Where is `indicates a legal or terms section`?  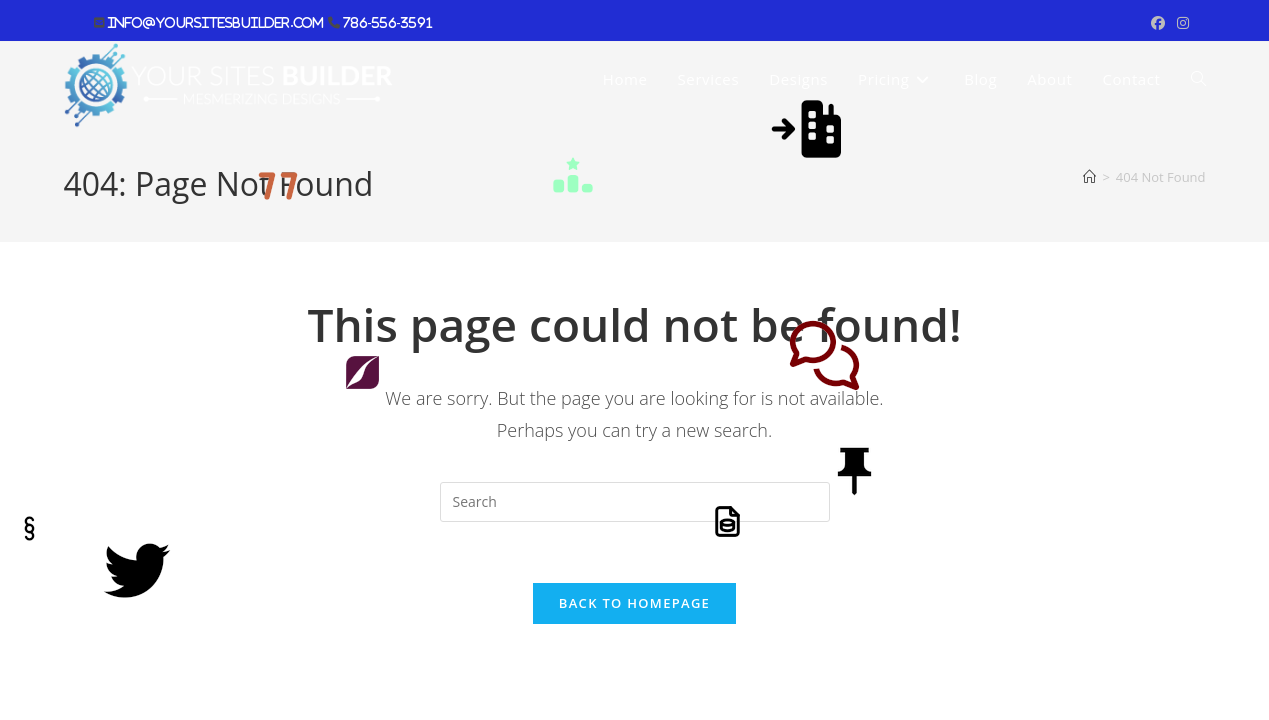
indicates a legal or terms section is located at coordinates (29, 528).